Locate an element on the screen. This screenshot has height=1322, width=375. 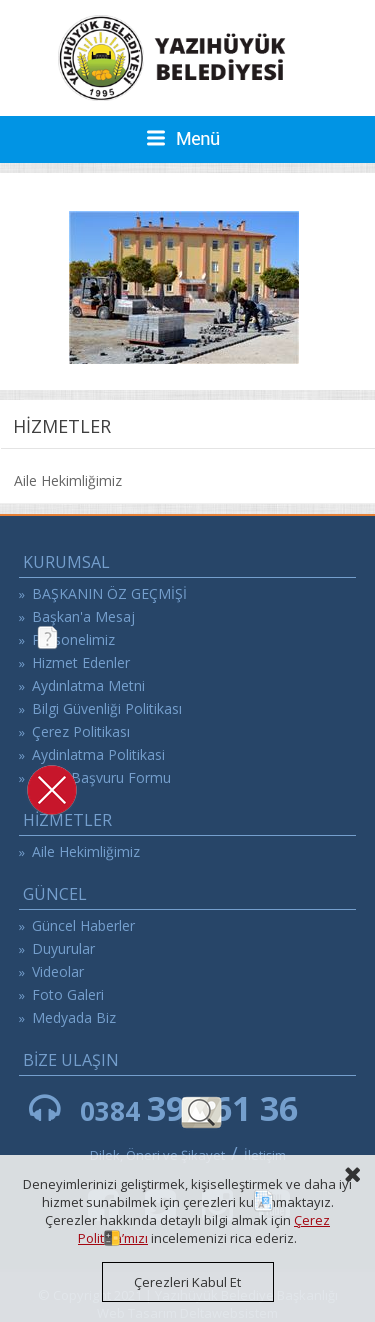
open the image viewer application is located at coordinates (201, 1112).